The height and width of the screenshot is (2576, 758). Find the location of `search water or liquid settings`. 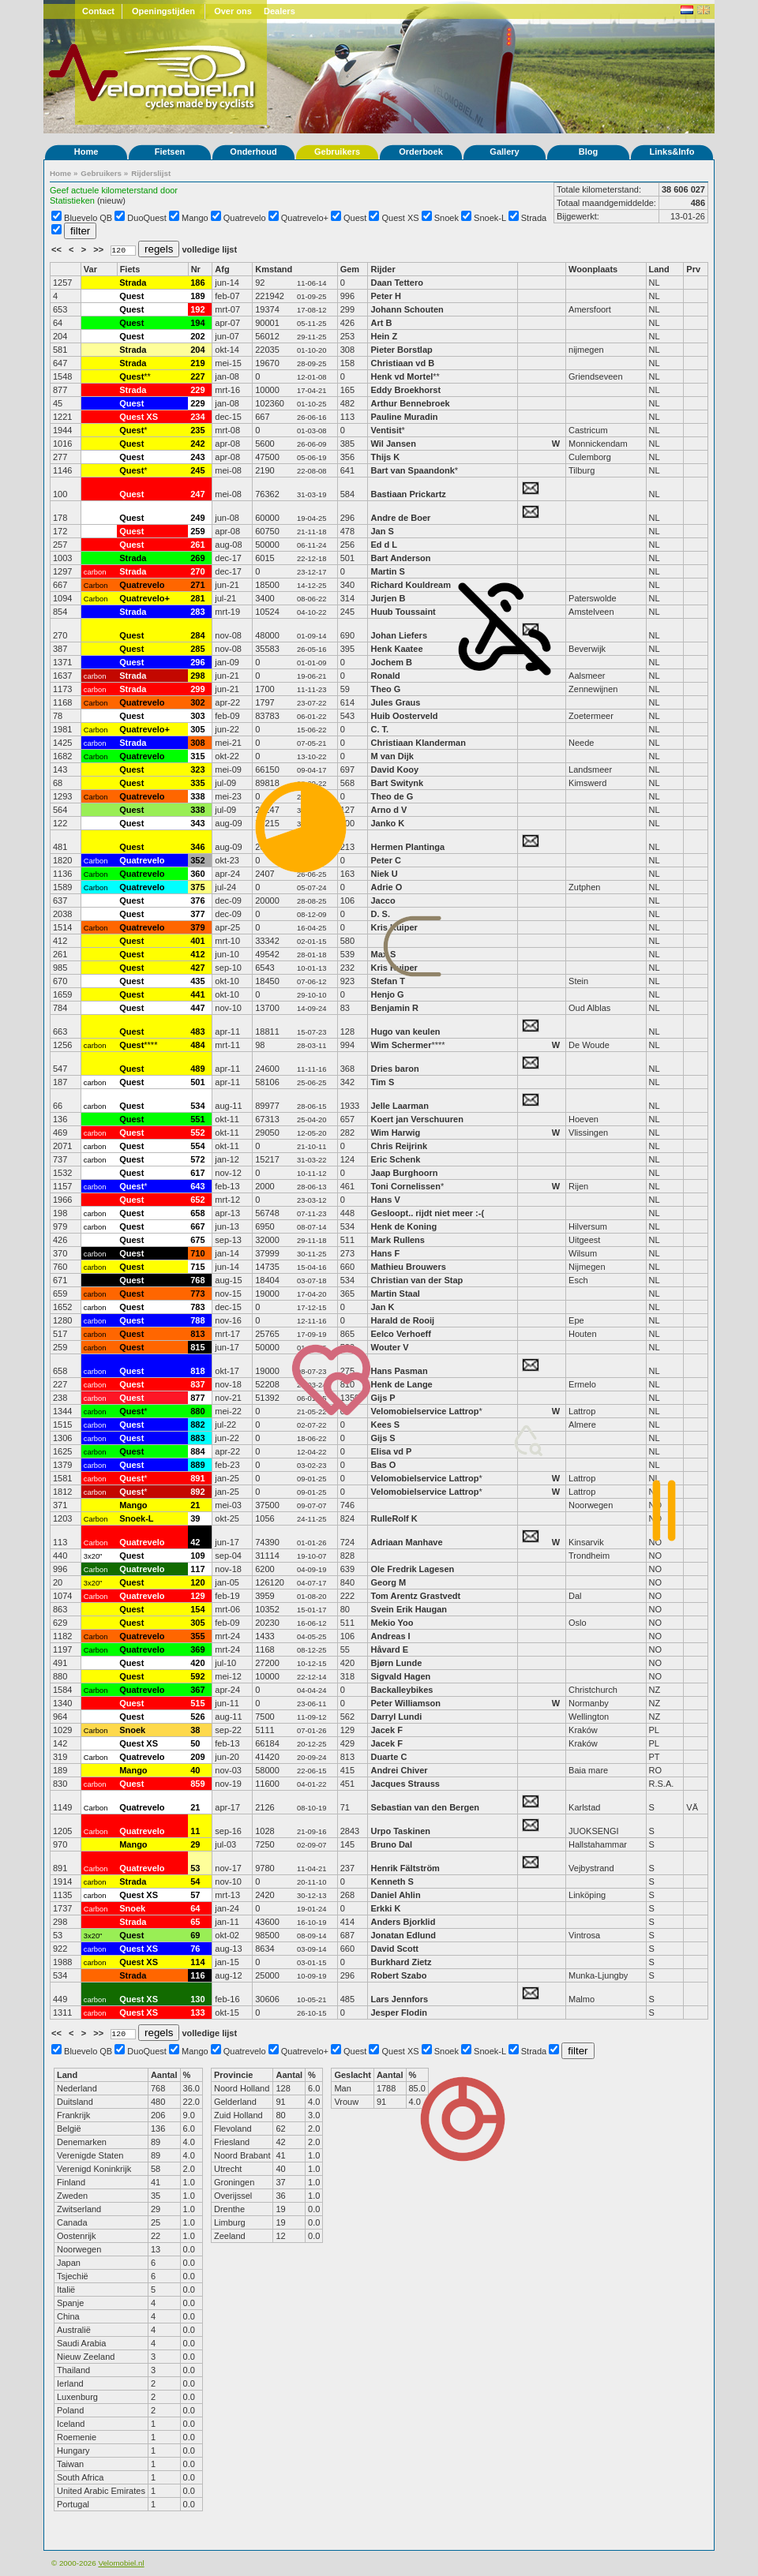

search water or liquid settings is located at coordinates (526, 1440).